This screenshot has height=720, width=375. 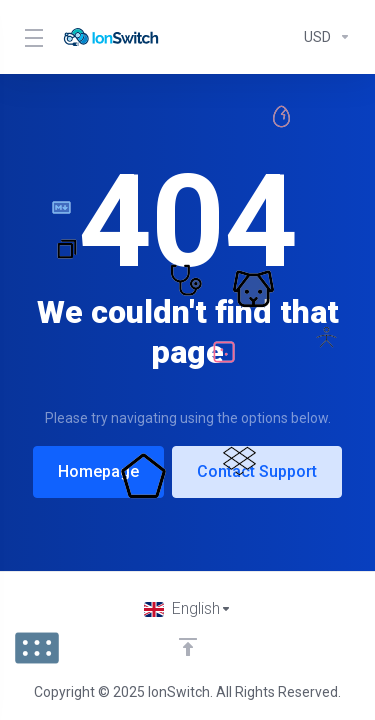 I want to click on access dropbox cloud storage, so click(x=239, y=459).